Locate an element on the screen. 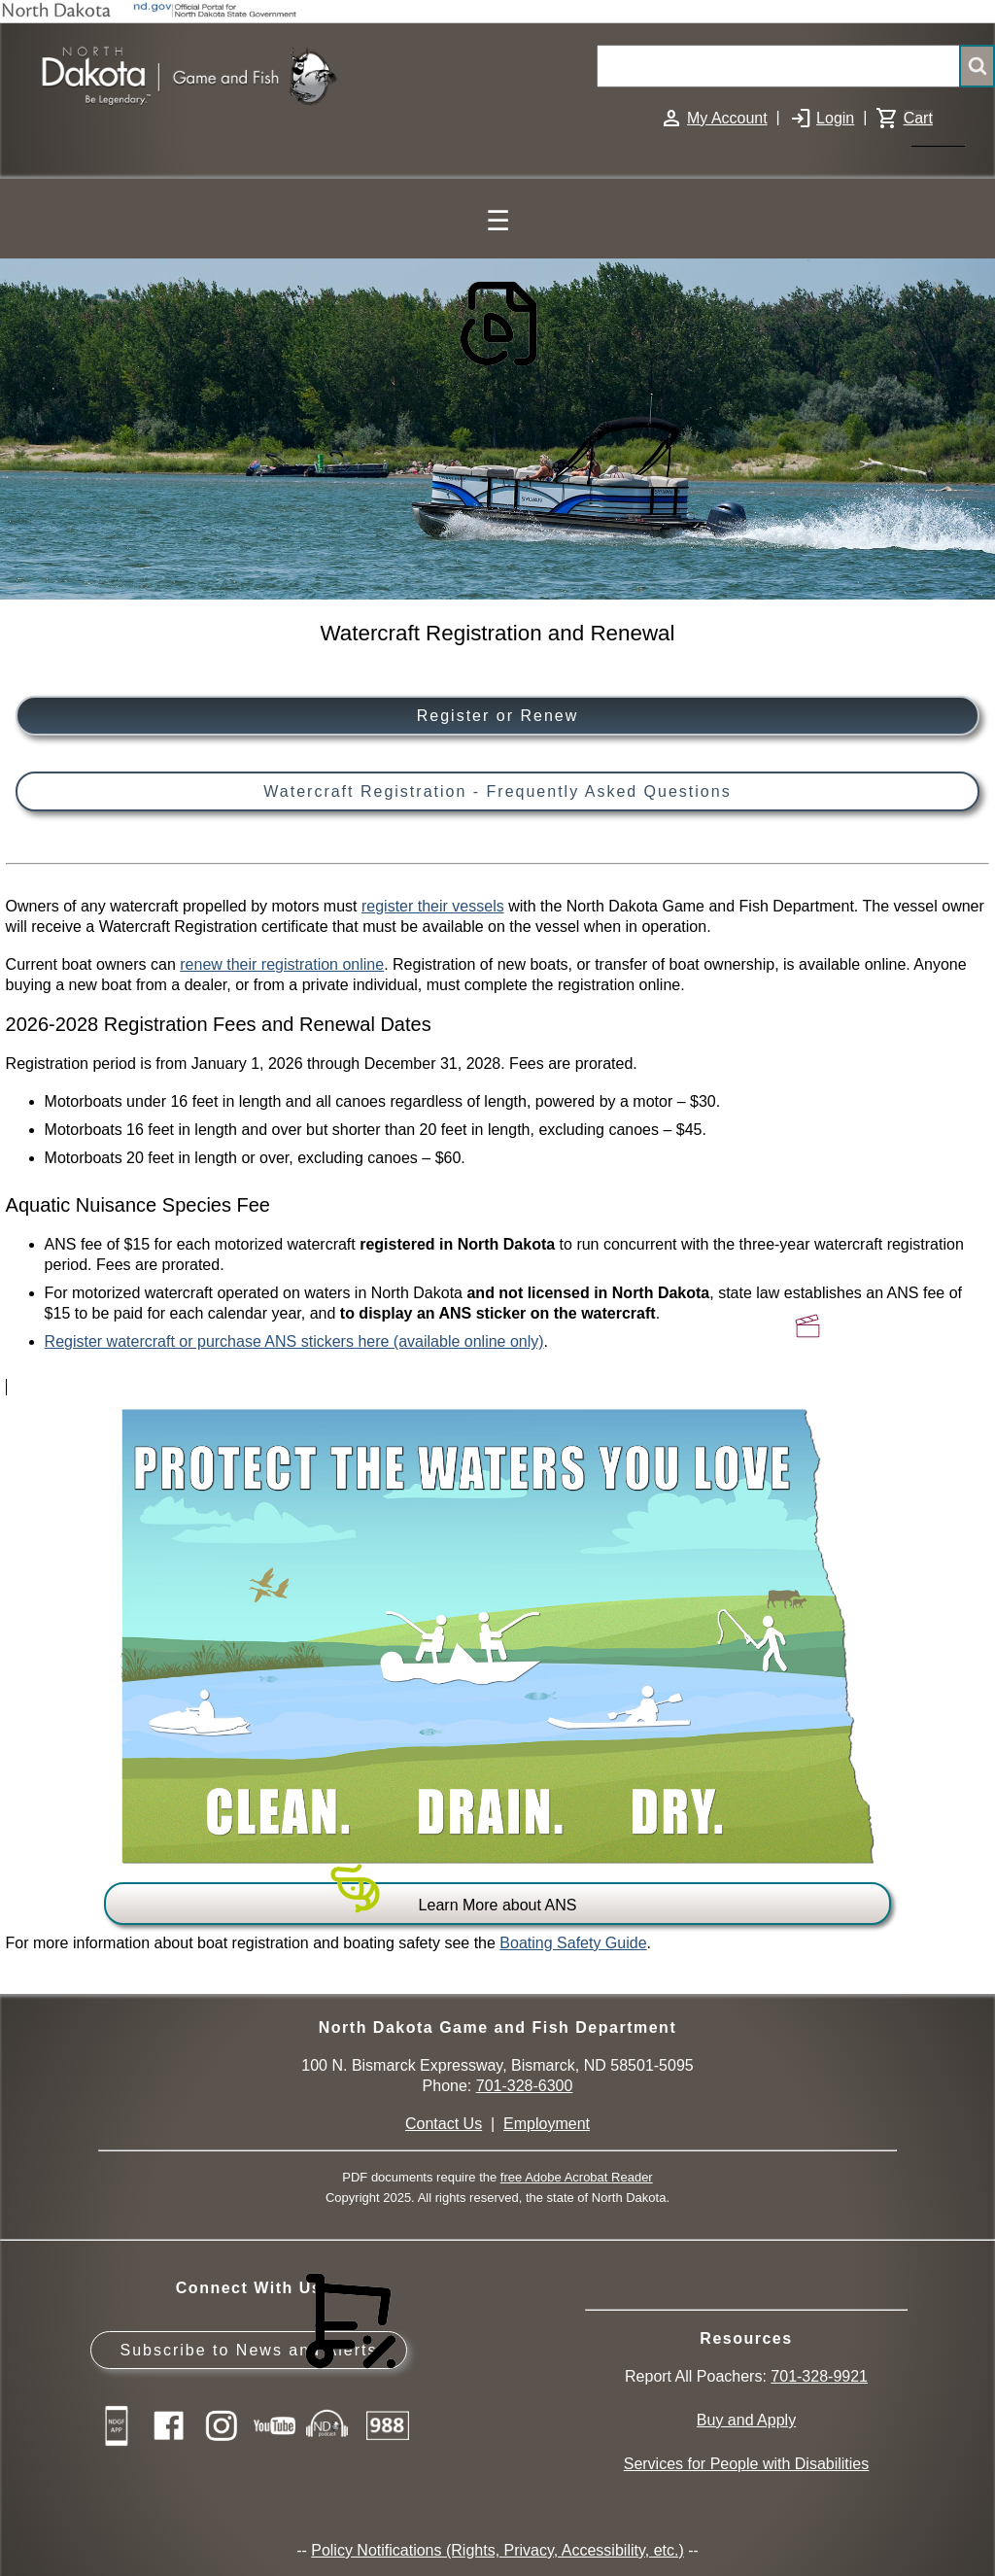 The width and height of the screenshot is (995, 2576). indicates seafood or shellfish menu category is located at coordinates (355, 1888).